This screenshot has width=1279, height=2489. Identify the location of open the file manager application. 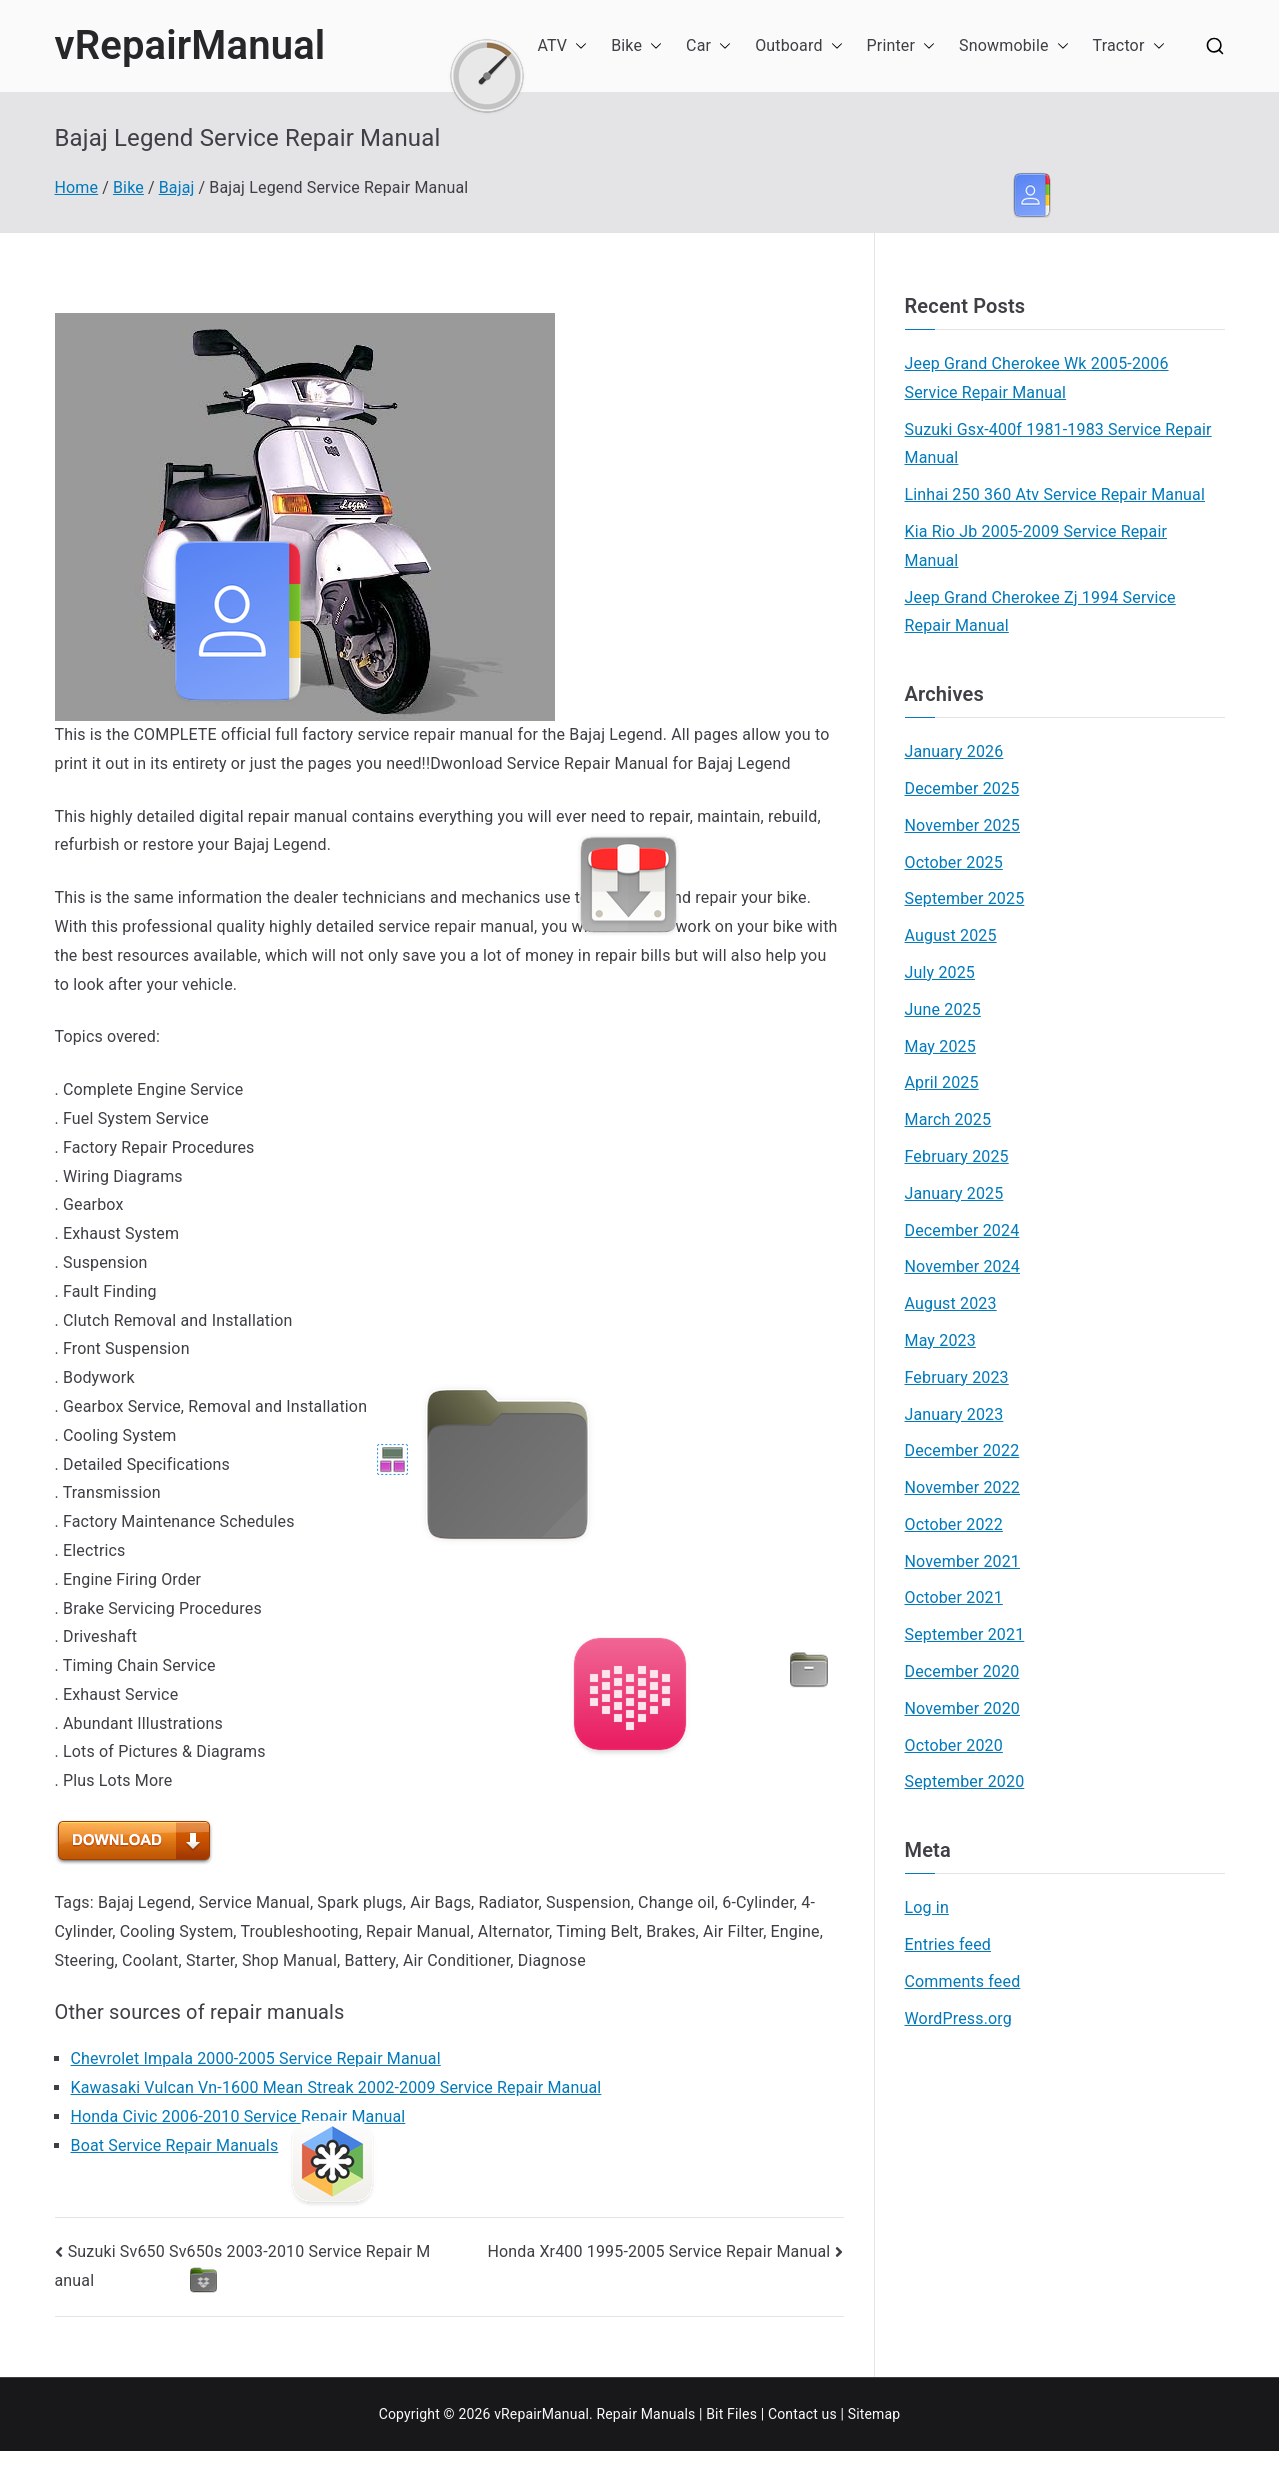
(809, 1669).